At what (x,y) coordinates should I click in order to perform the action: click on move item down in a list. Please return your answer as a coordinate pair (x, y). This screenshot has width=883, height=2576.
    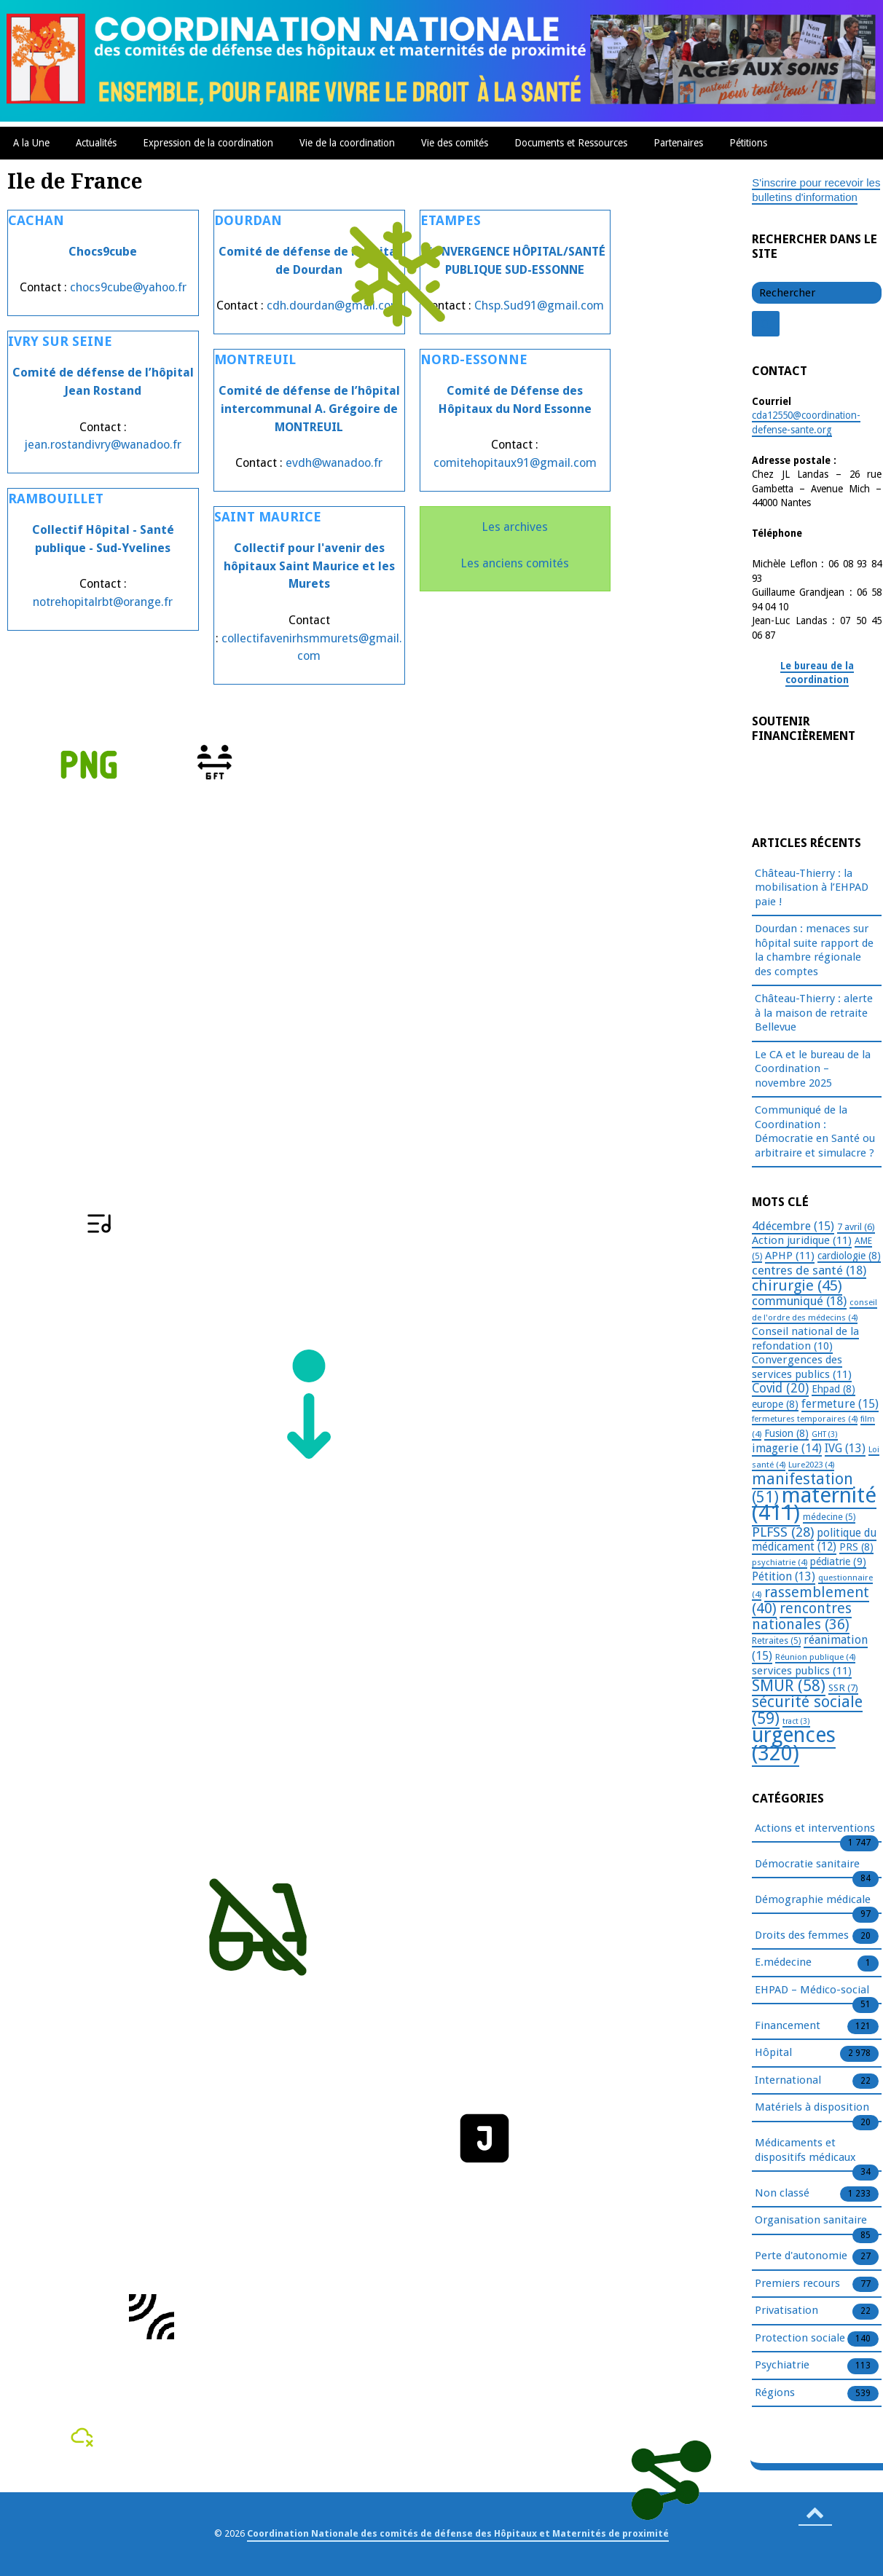
    Looking at the image, I should click on (309, 1404).